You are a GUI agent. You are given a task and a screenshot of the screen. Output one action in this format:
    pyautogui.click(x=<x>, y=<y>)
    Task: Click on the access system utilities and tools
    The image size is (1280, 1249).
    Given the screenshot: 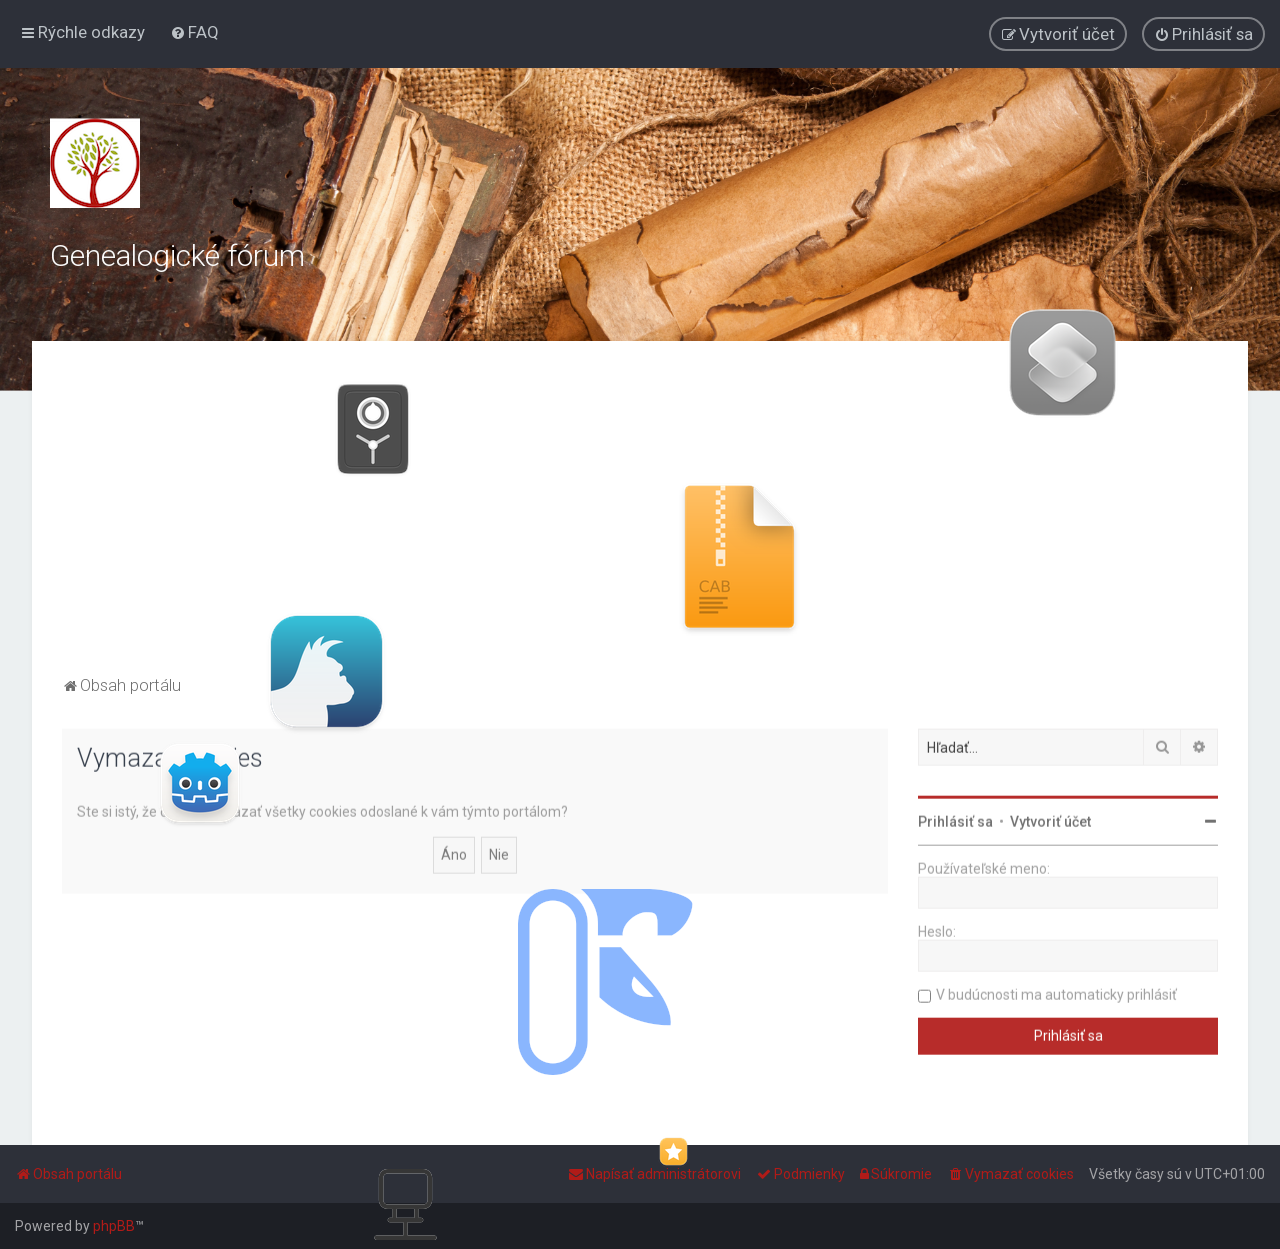 What is the action you would take?
    pyautogui.click(x=611, y=982)
    